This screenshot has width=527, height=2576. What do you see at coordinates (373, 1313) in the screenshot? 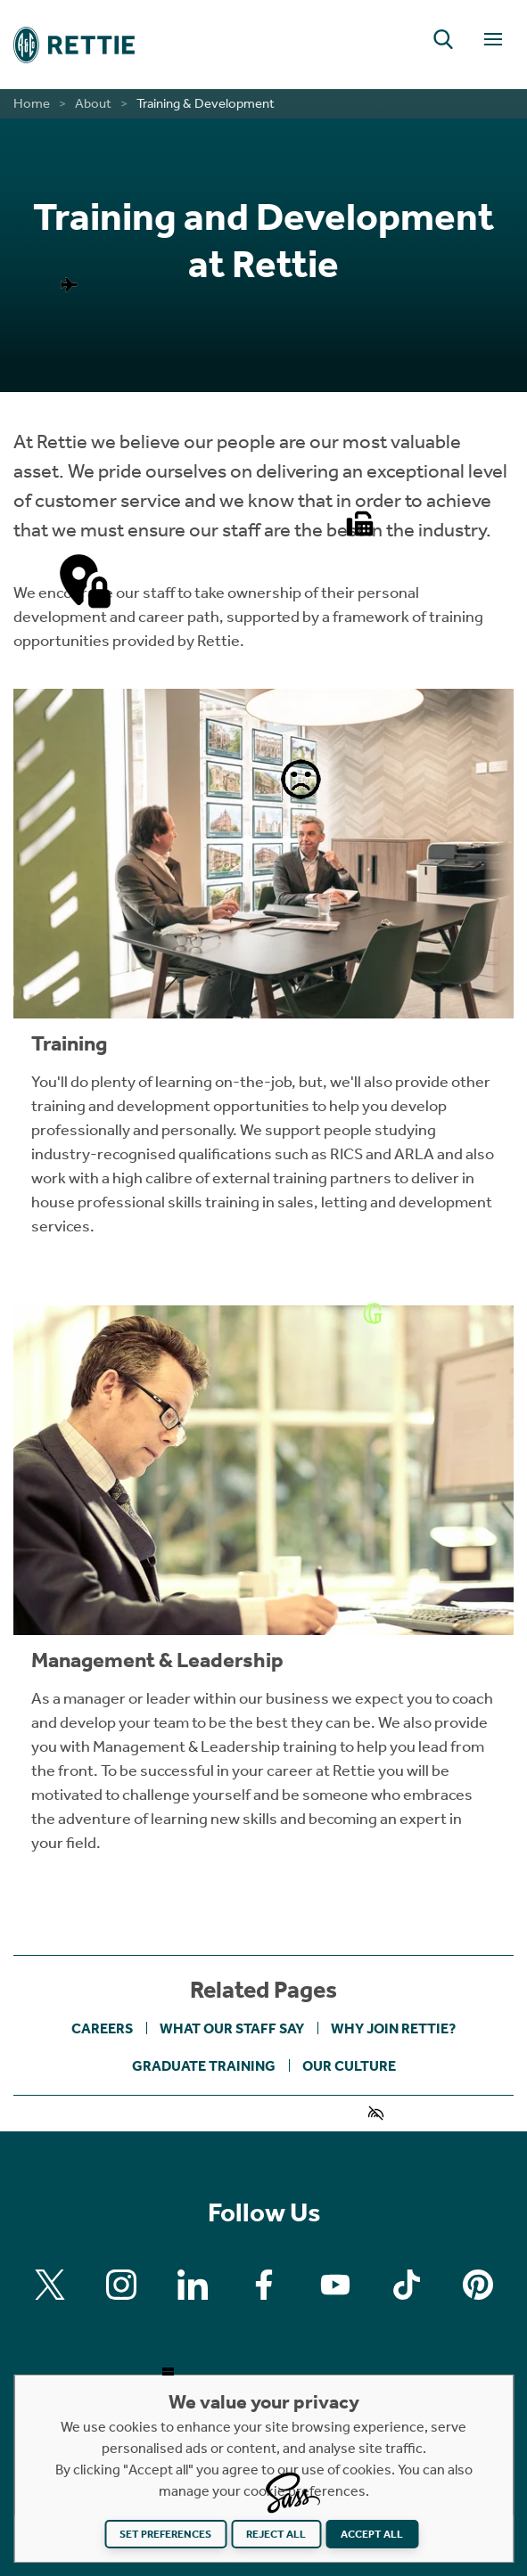
I see `link to The Guardian news website` at bounding box center [373, 1313].